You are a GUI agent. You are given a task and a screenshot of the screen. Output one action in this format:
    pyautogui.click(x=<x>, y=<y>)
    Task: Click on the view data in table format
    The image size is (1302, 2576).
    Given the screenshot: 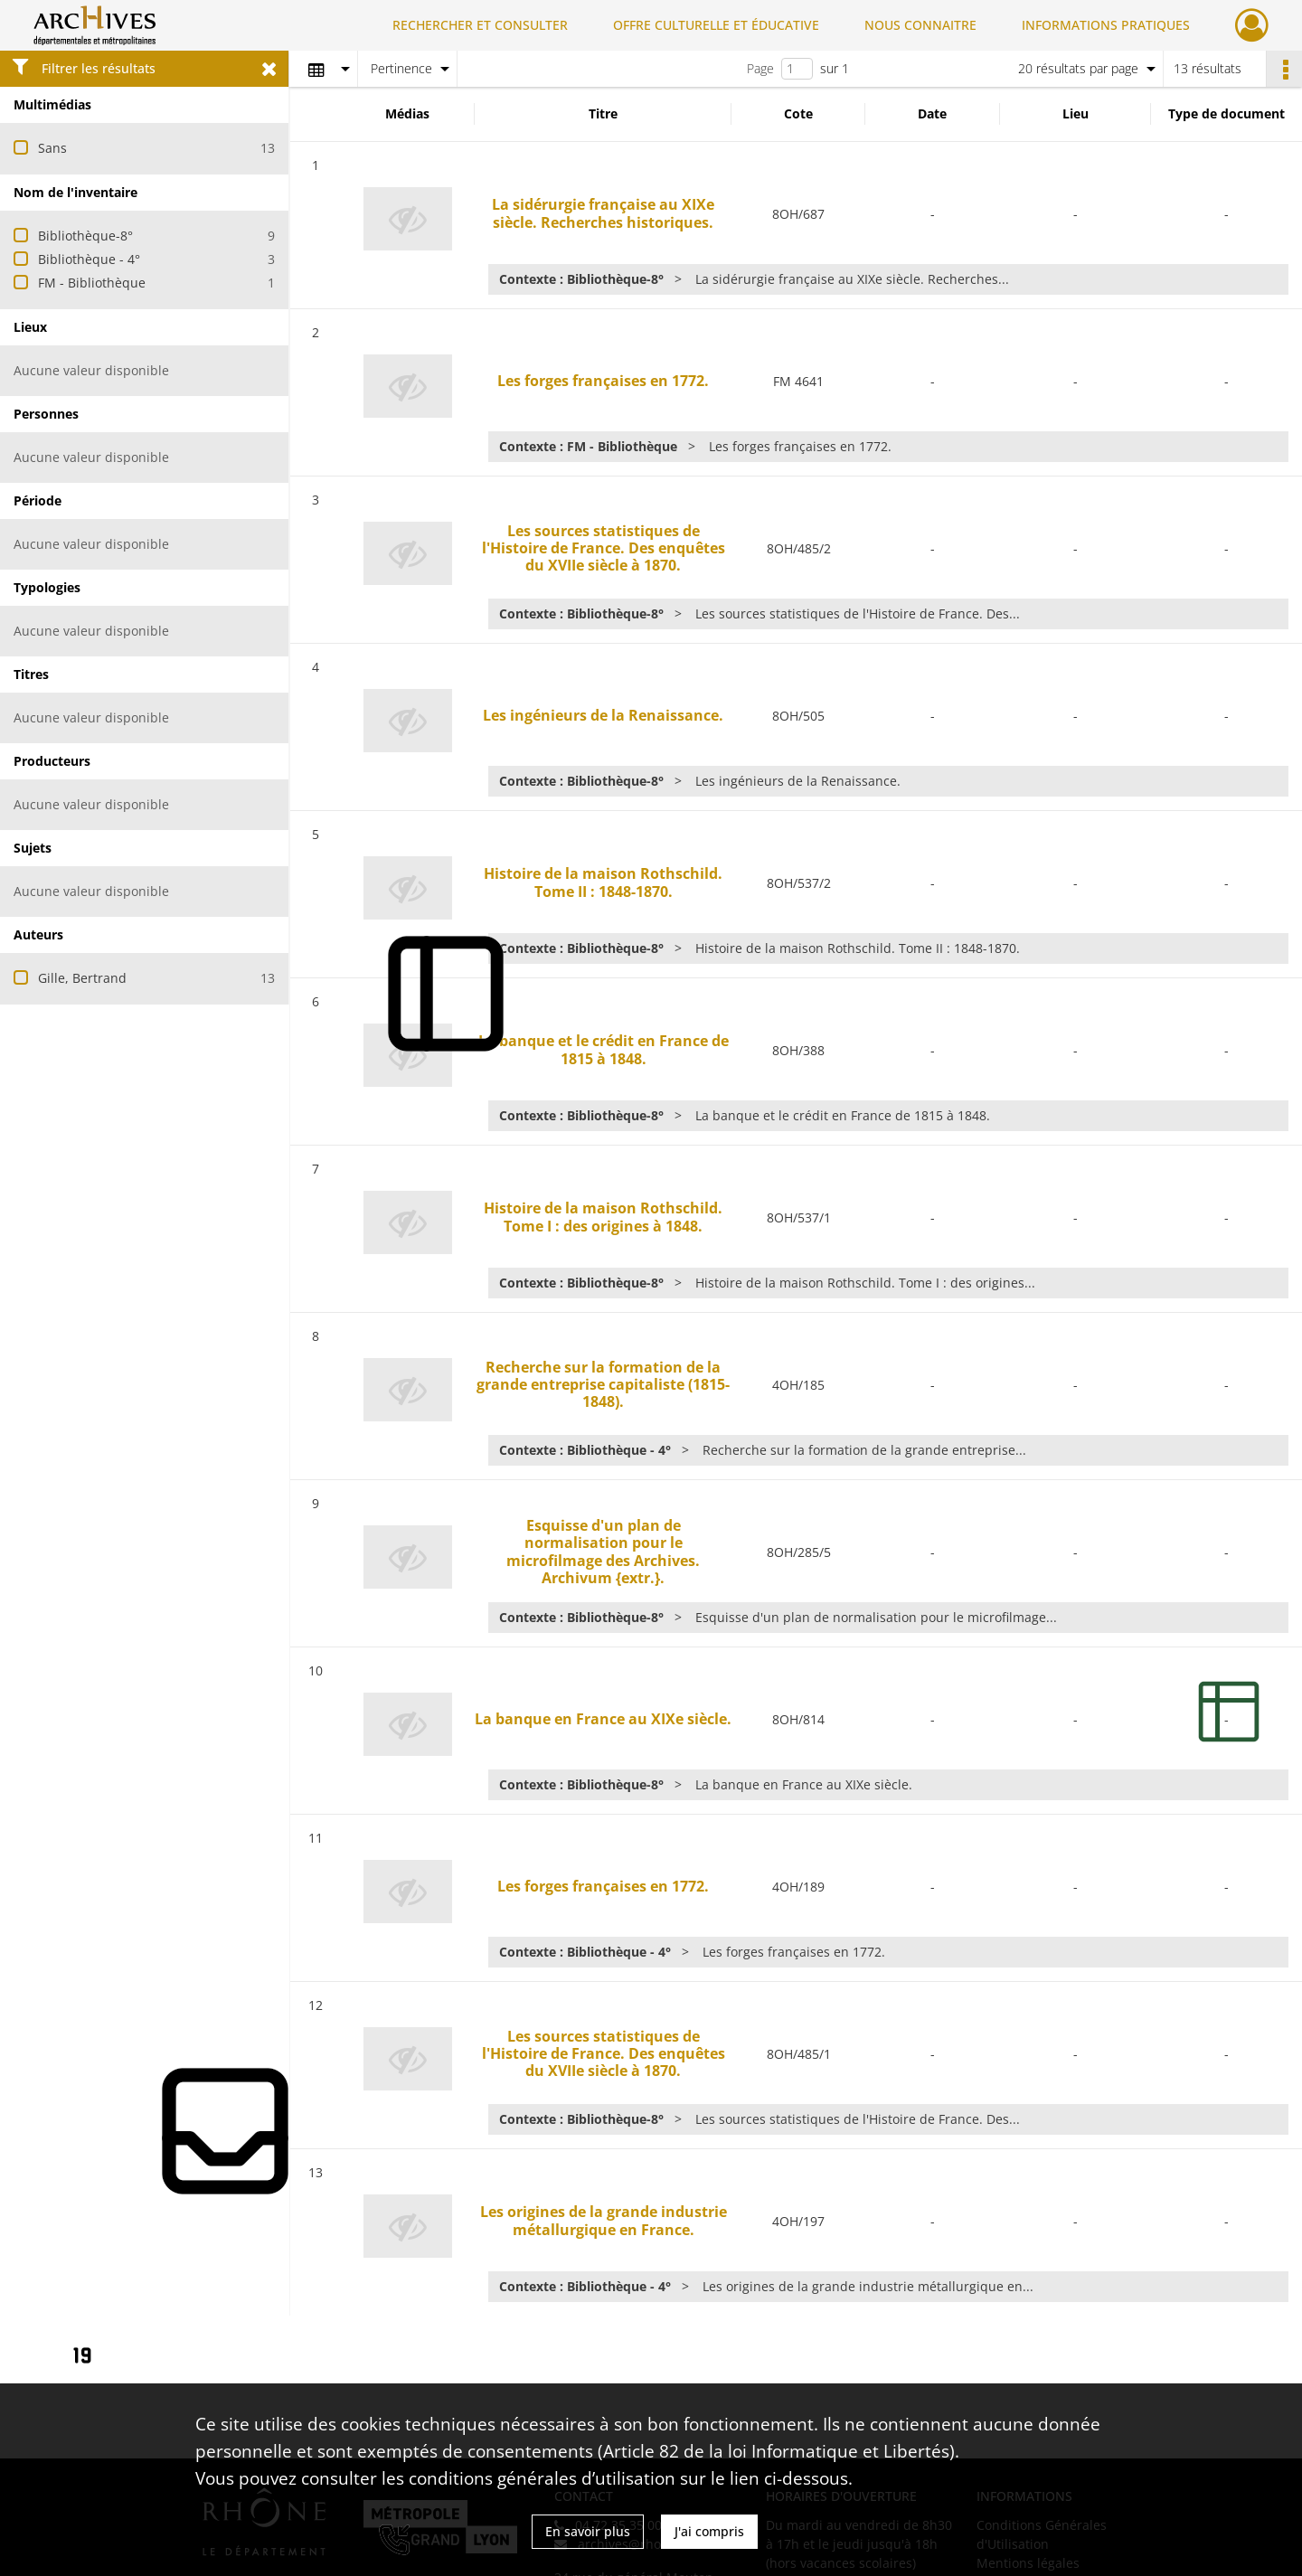 What is the action you would take?
    pyautogui.click(x=1229, y=1712)
    